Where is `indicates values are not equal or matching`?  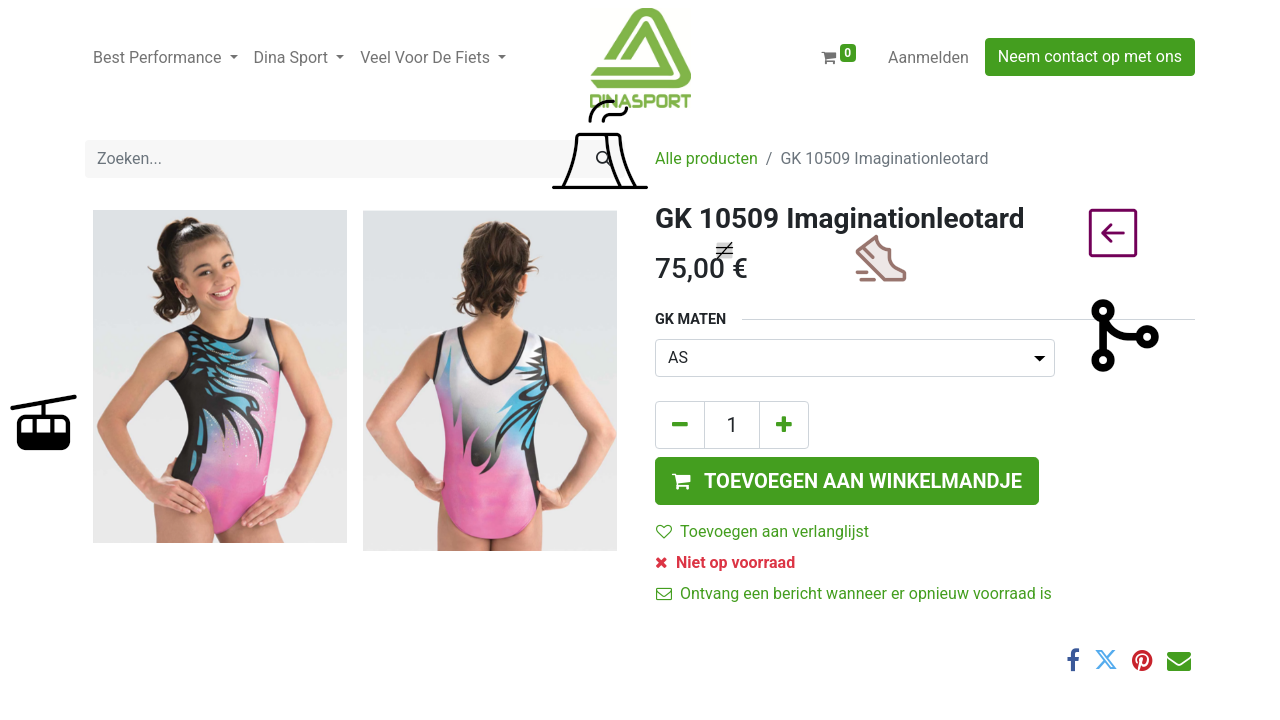 indicates values are not equal or matching is located at coordinates (724, 250).